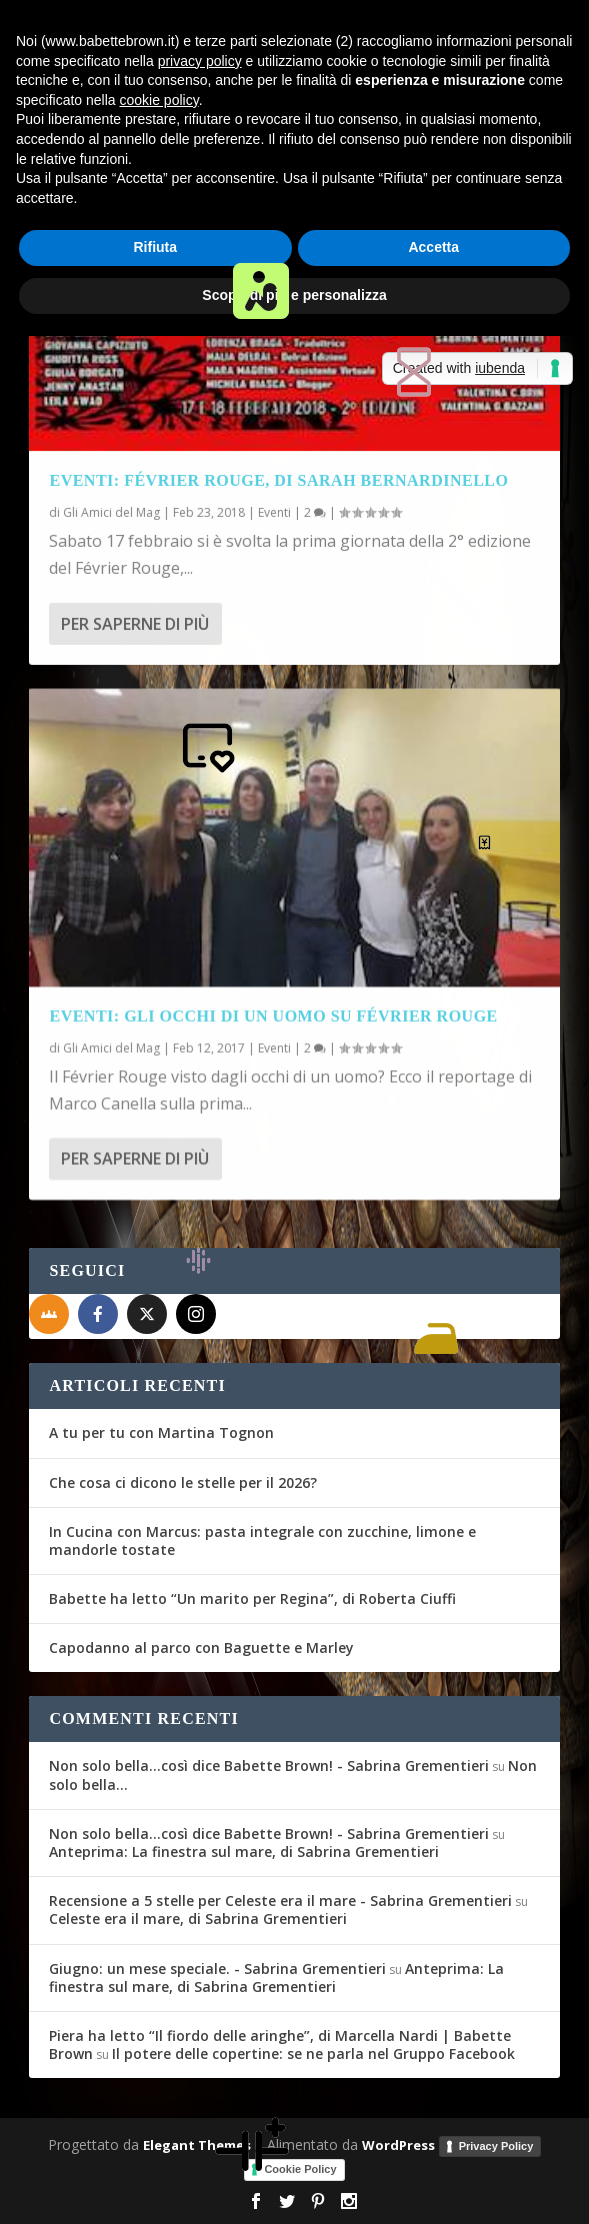 This screenshot has width=589, height=2224. Describe the element at coordinates (484, 842) in the screenshot. I see `view receipt in yuan currency` at that location.